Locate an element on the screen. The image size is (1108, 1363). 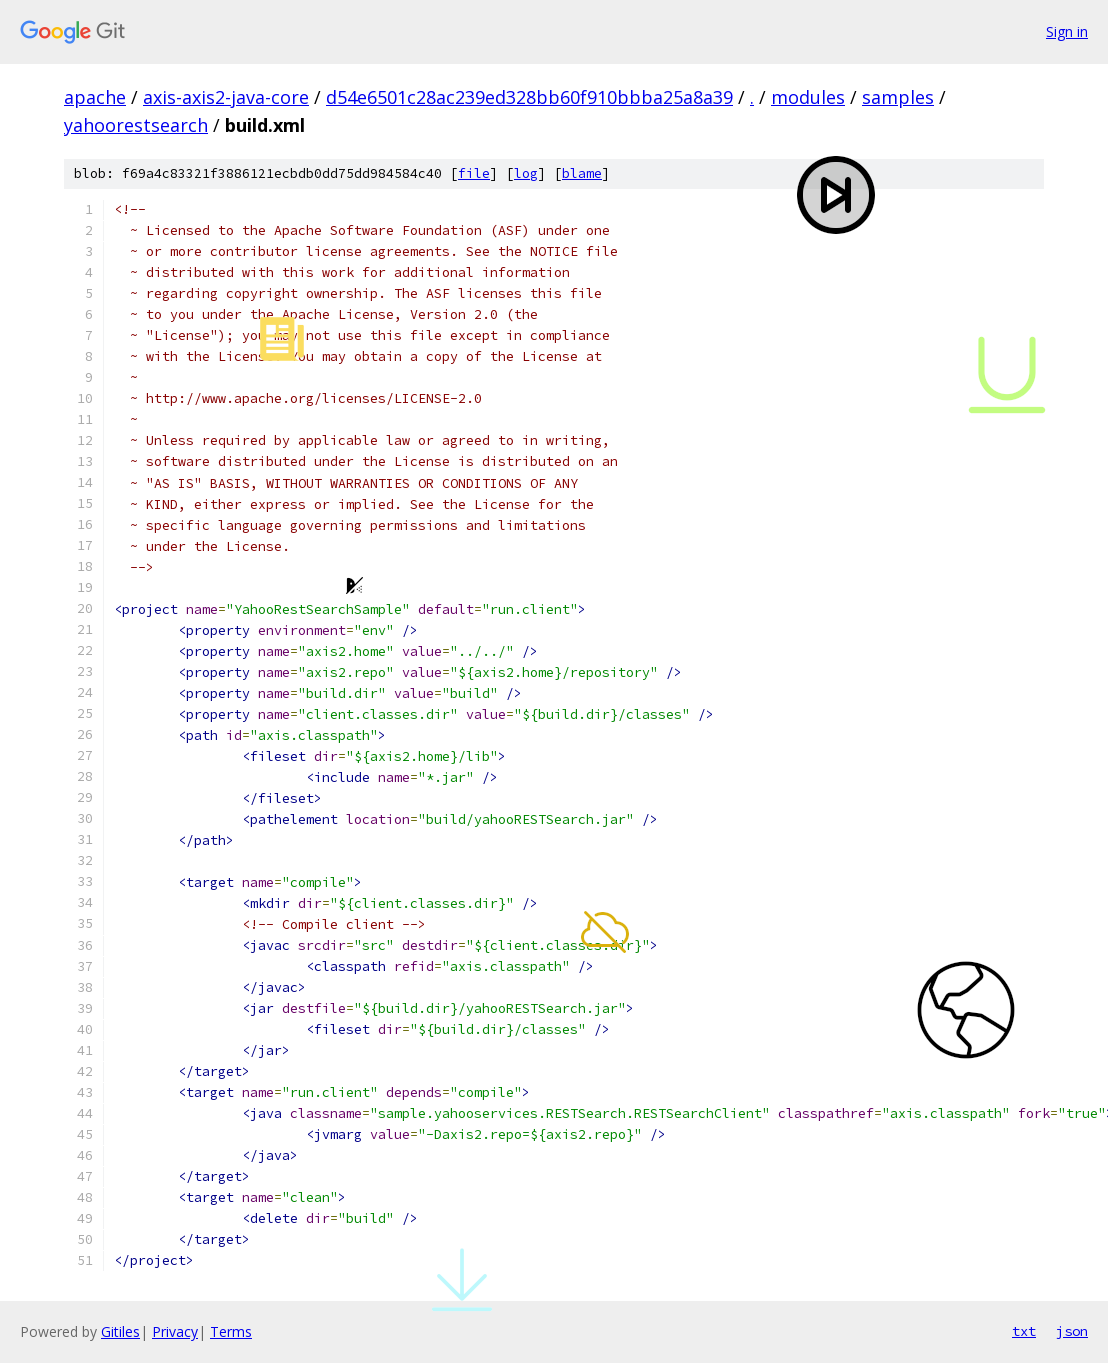
skip to next track is located at coordinates (836, 195).